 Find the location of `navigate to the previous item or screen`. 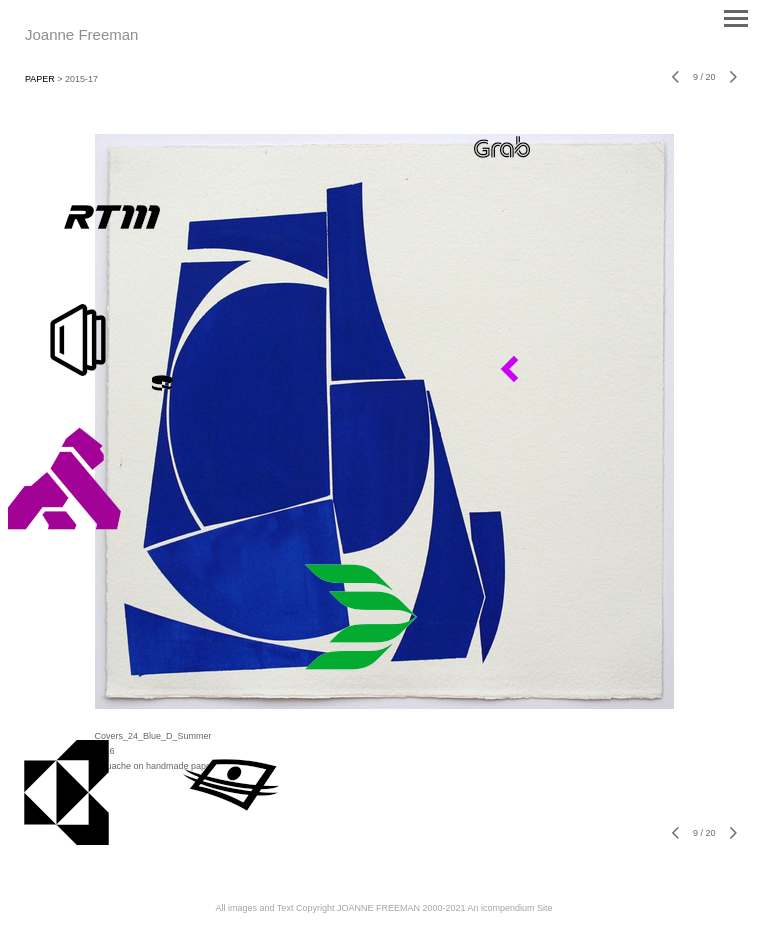

navigate to the previous item or screen is located at coordinates (510, 369).